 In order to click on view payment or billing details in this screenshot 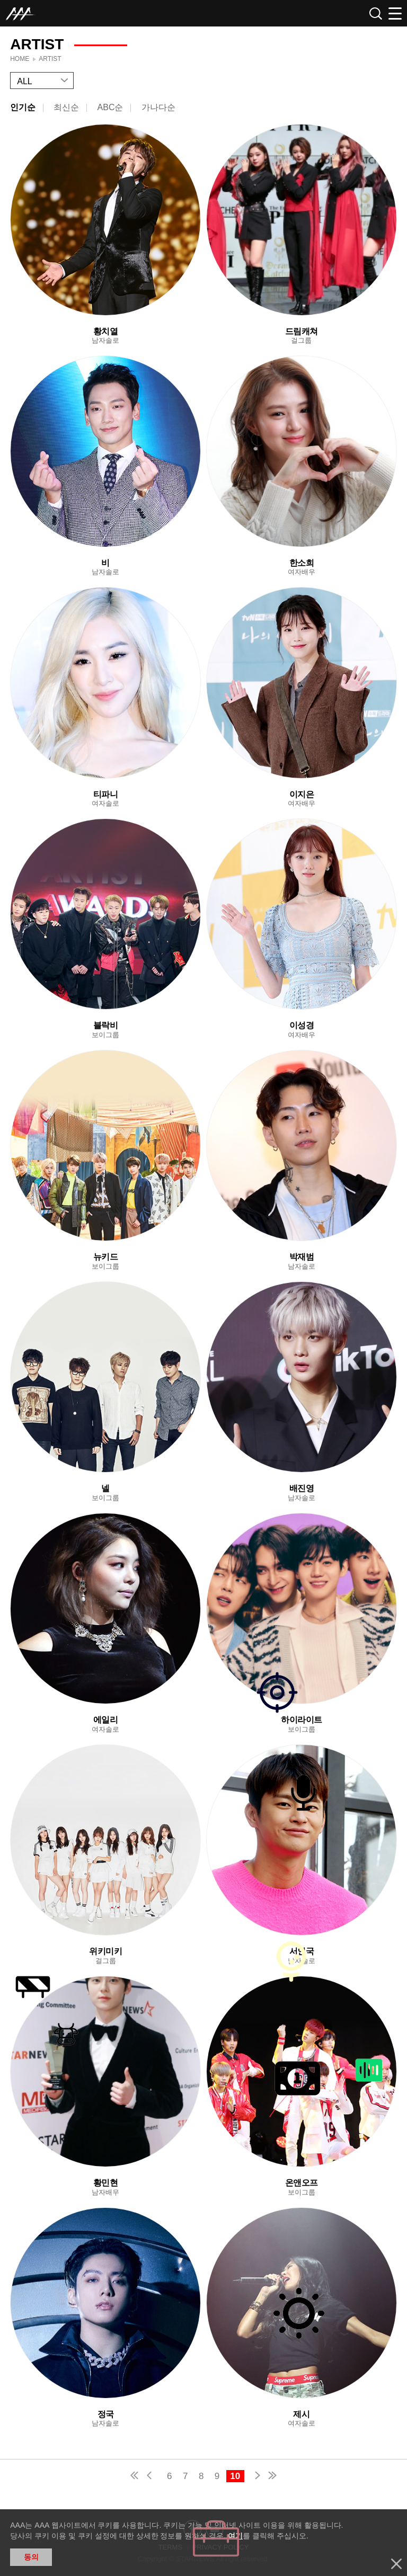, I will do `click(297, 2078)`.